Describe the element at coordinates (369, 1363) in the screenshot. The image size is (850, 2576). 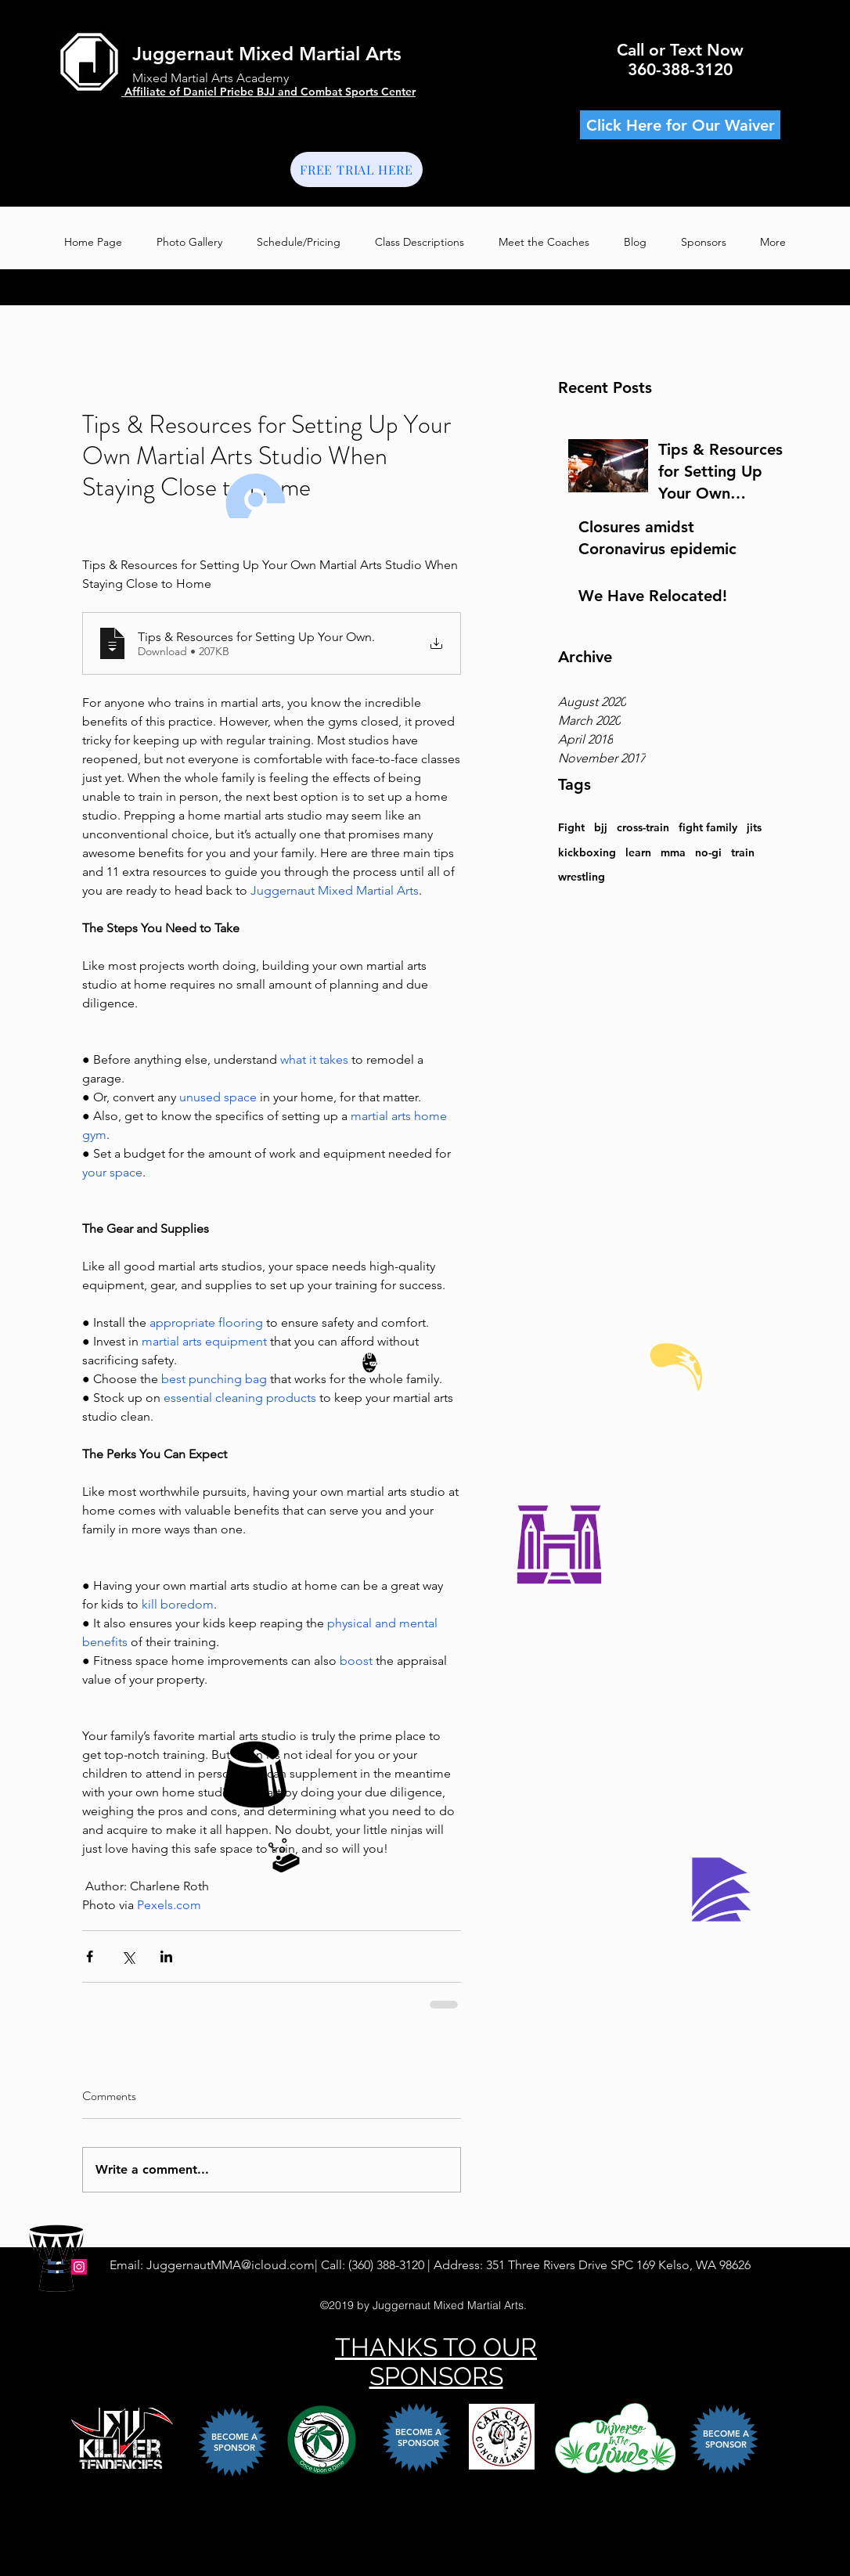
I see `access cyborg or android character options` at that location.